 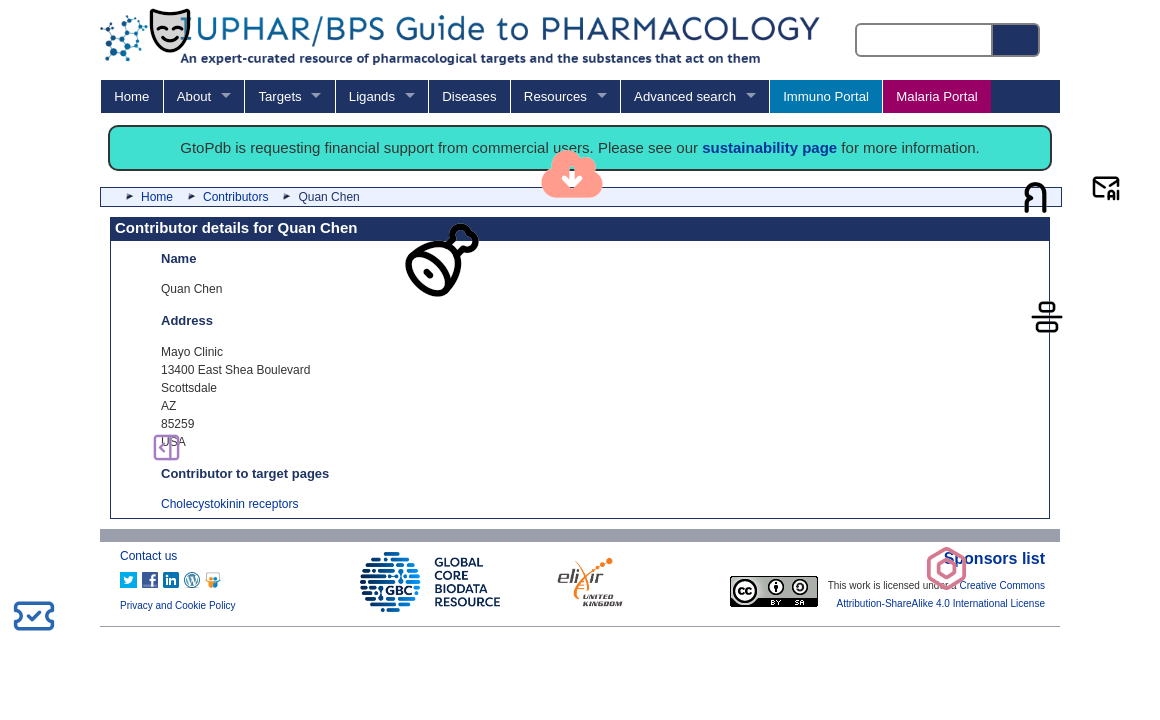 I want to click on theater or entertainment category, so click(x=170, y=29).